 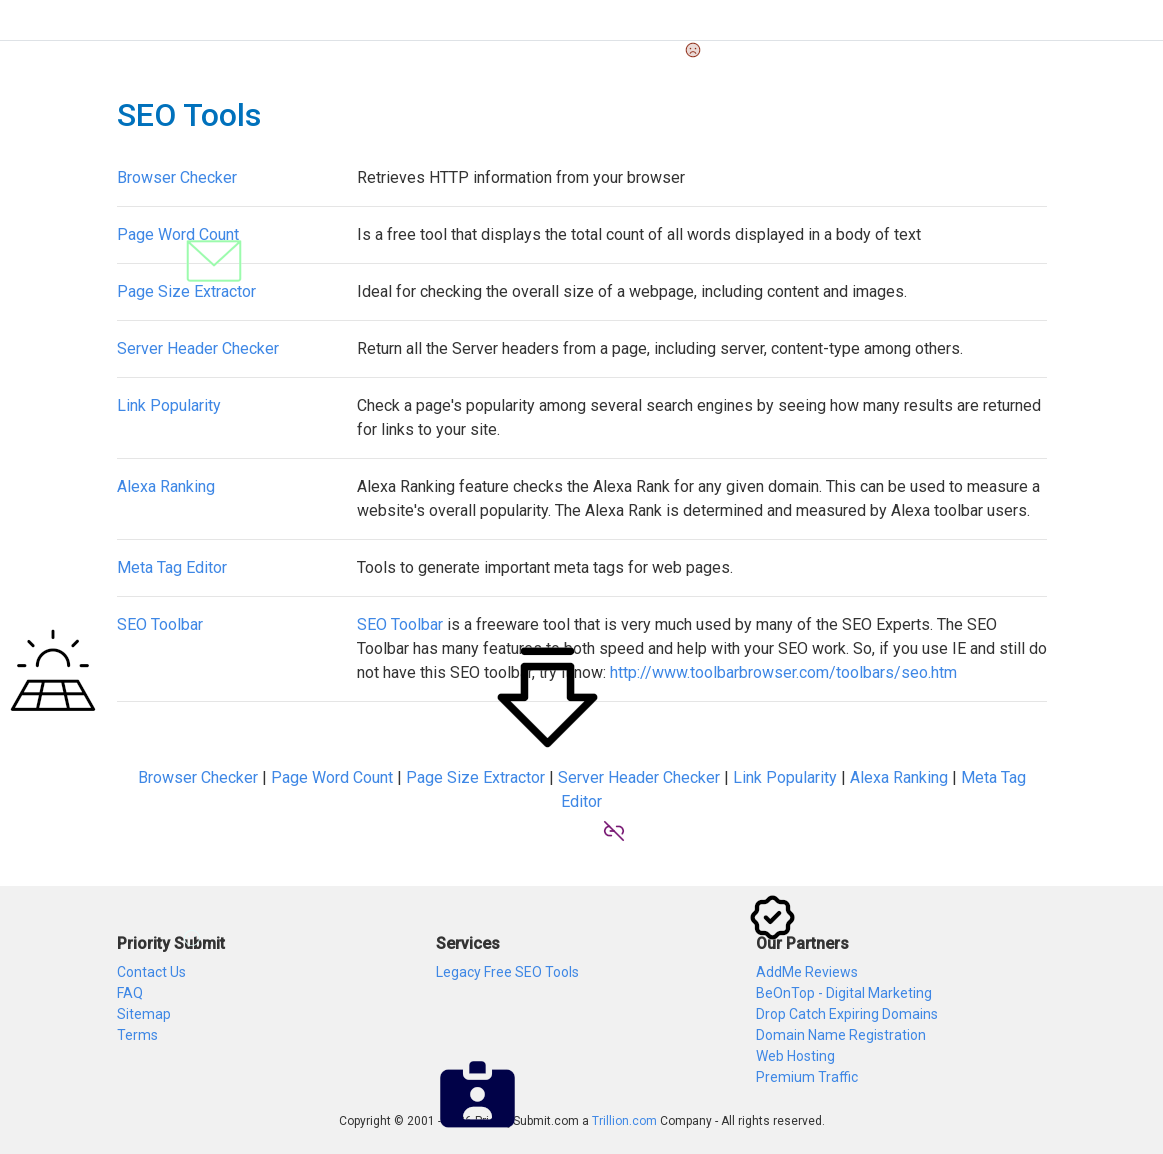 What do you see at coordinates (693, 50) in the screenshot?
I see `indicate negative feedback or dissatisfaction` at bounding box center [693, 50].